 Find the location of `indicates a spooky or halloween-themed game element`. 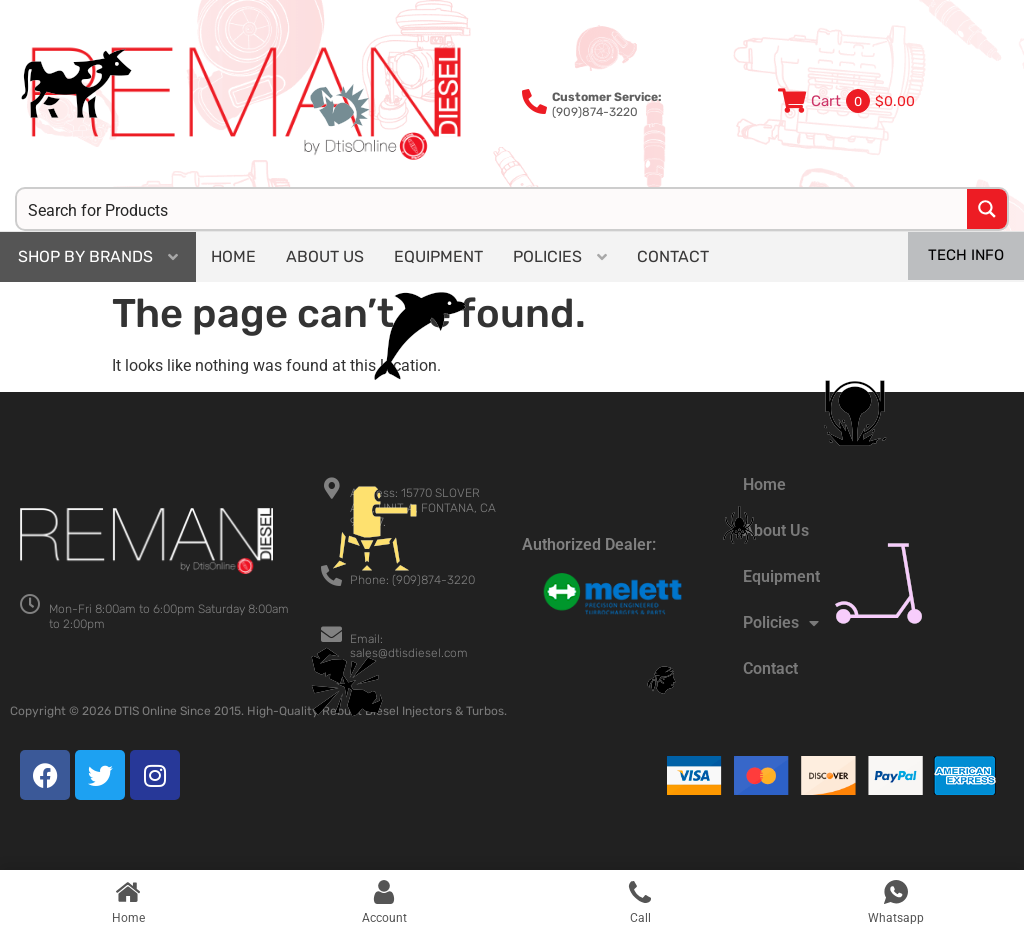

indicates a spooky or halloween-themed game element is located at coordinates (739, 525).